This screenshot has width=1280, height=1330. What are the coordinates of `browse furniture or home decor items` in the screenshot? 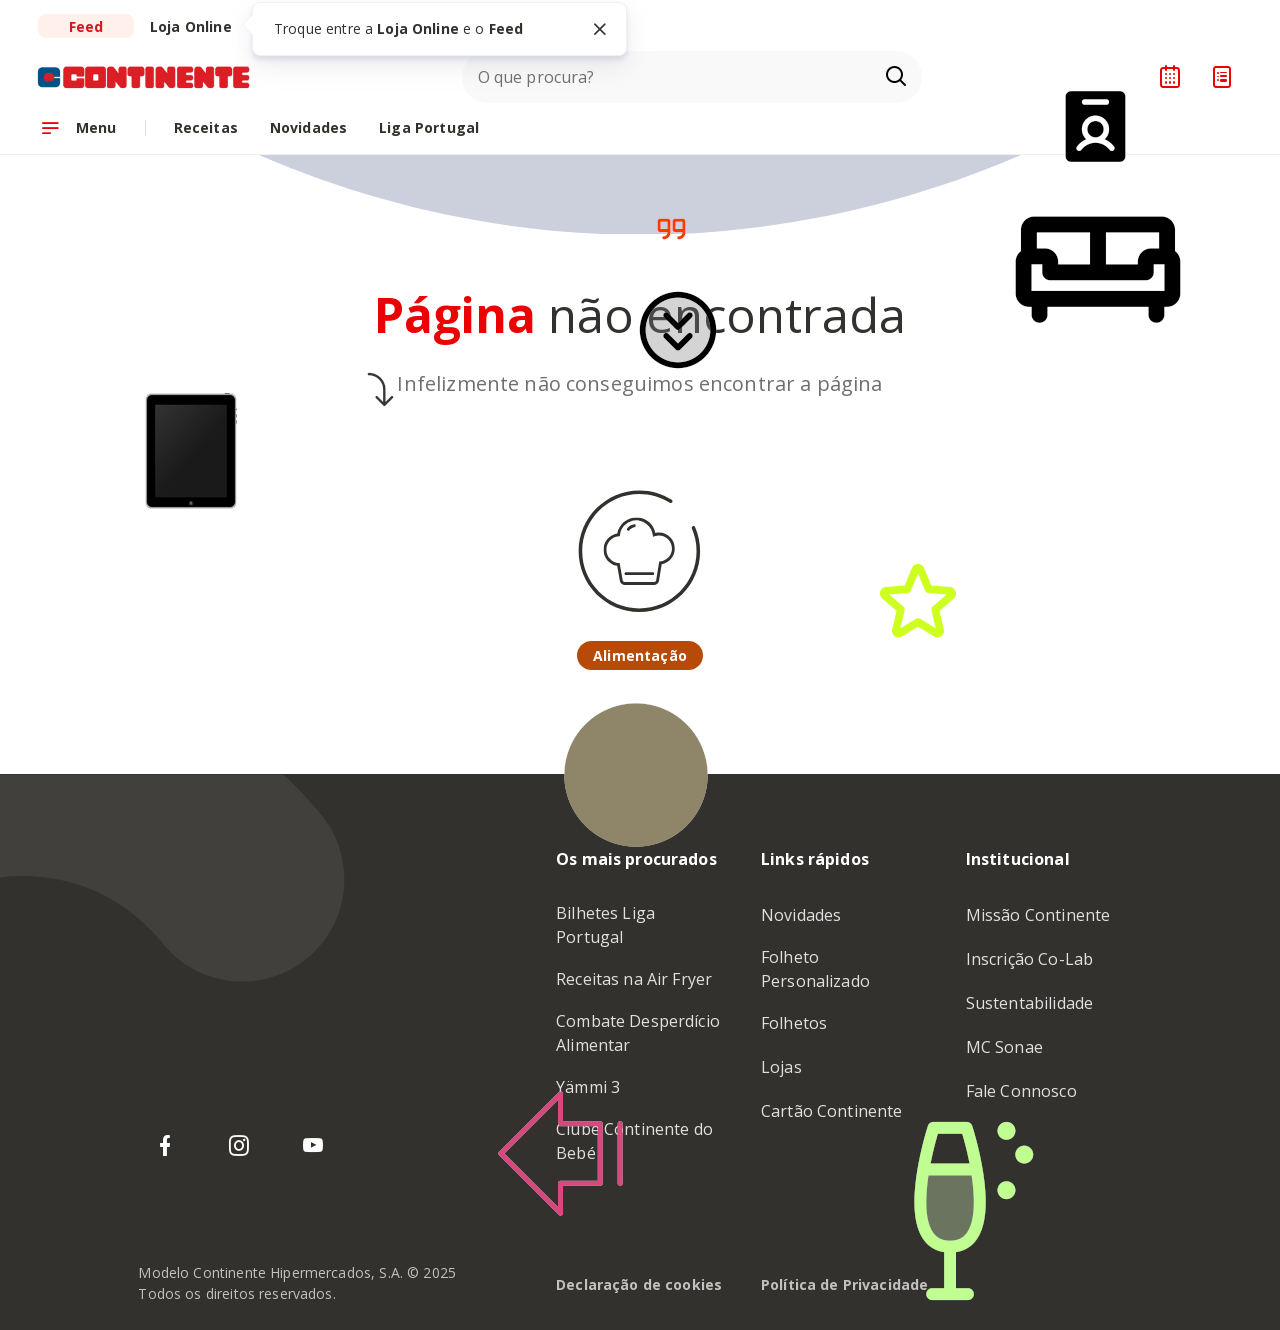 It's located at (1098, 267).